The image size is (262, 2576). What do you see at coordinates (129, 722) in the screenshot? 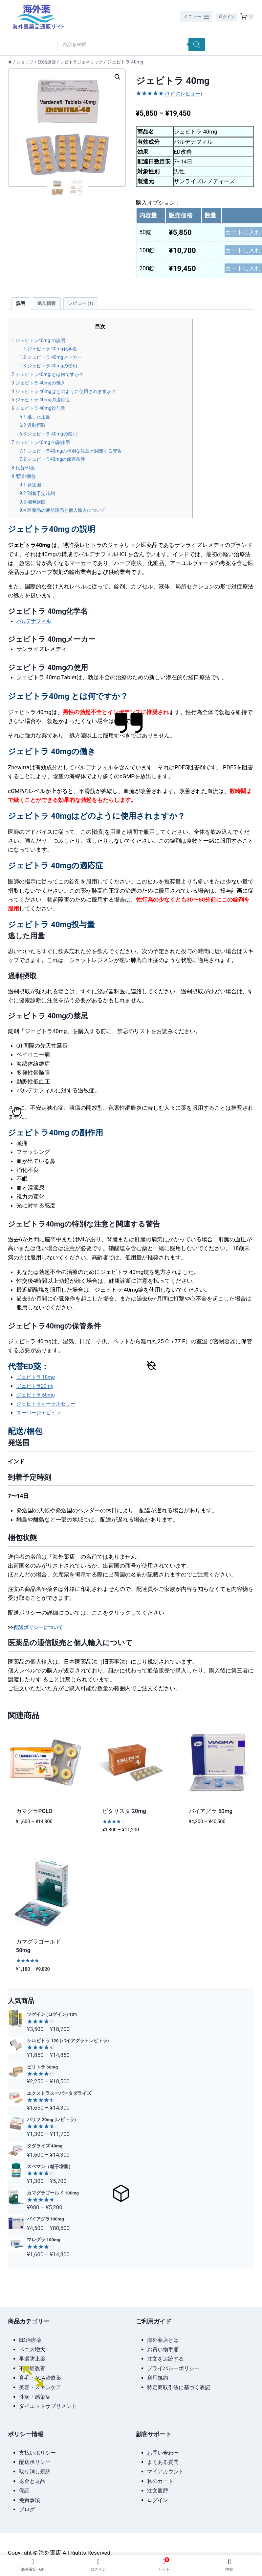
I see `view or add a quote` at bounding box center [129, 722].